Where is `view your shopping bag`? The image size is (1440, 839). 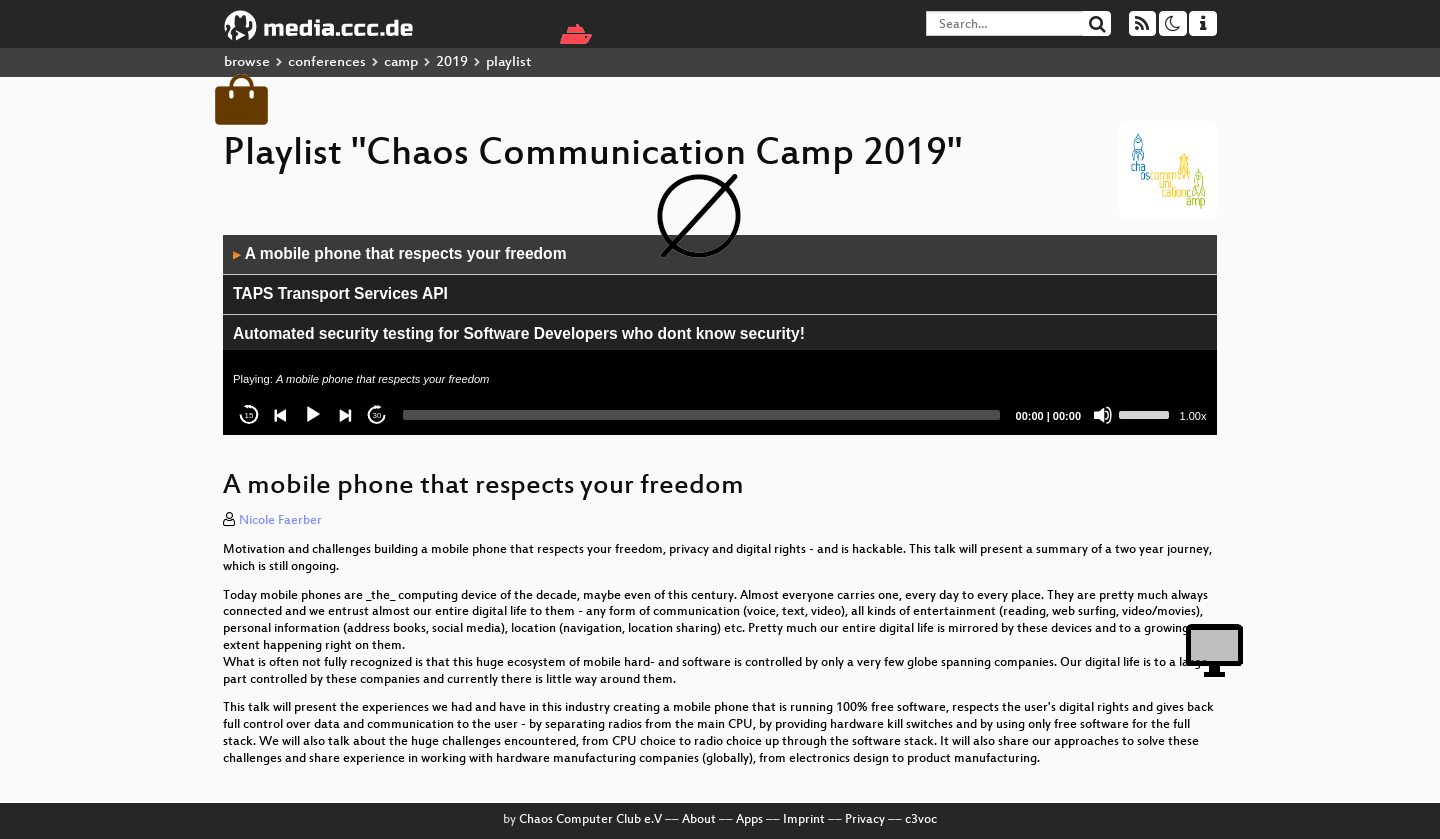 view your shopping bag is located at coordinates (241, 102).